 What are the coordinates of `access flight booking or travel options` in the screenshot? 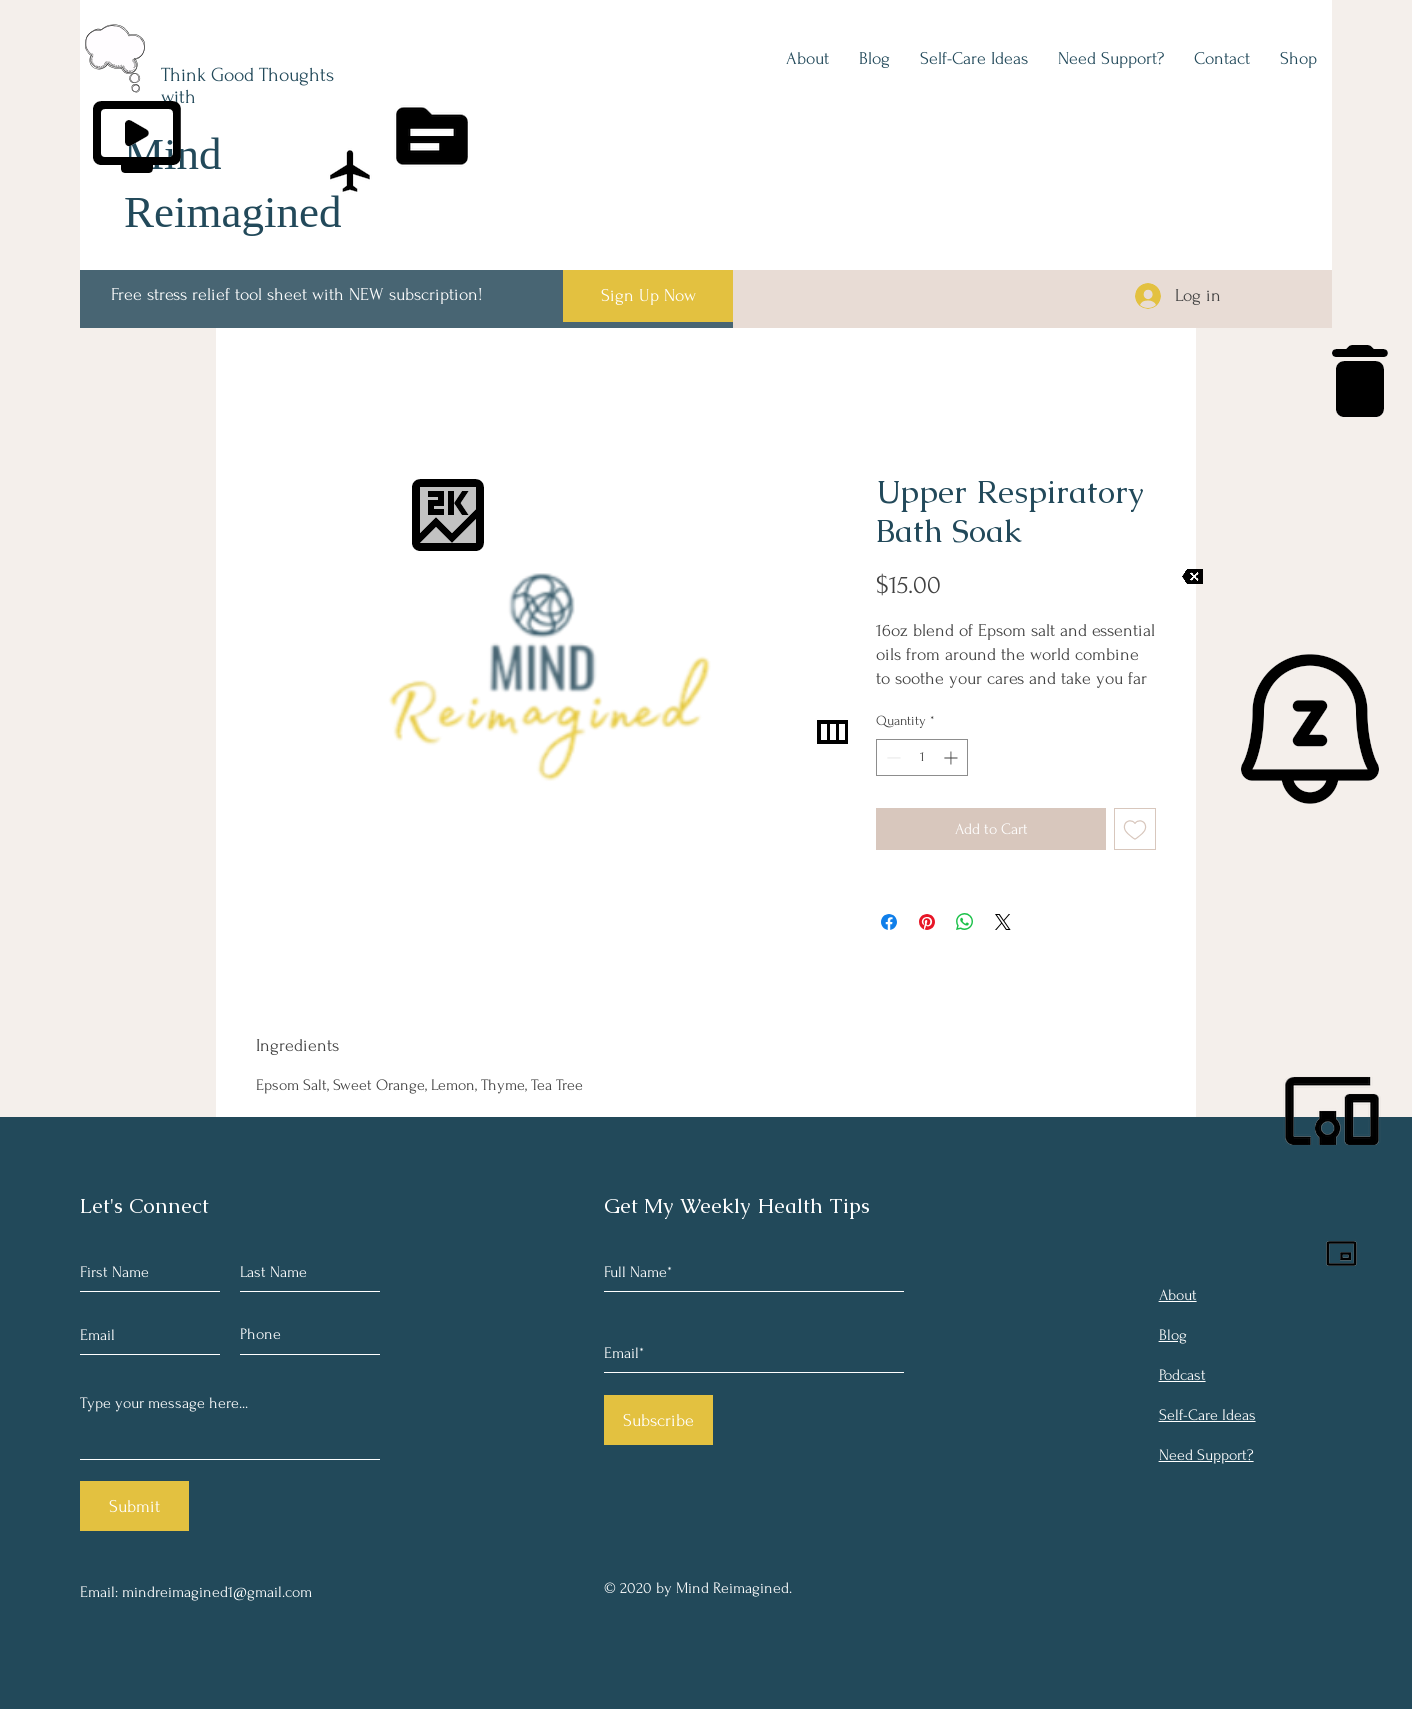 It's located at (351, 171).